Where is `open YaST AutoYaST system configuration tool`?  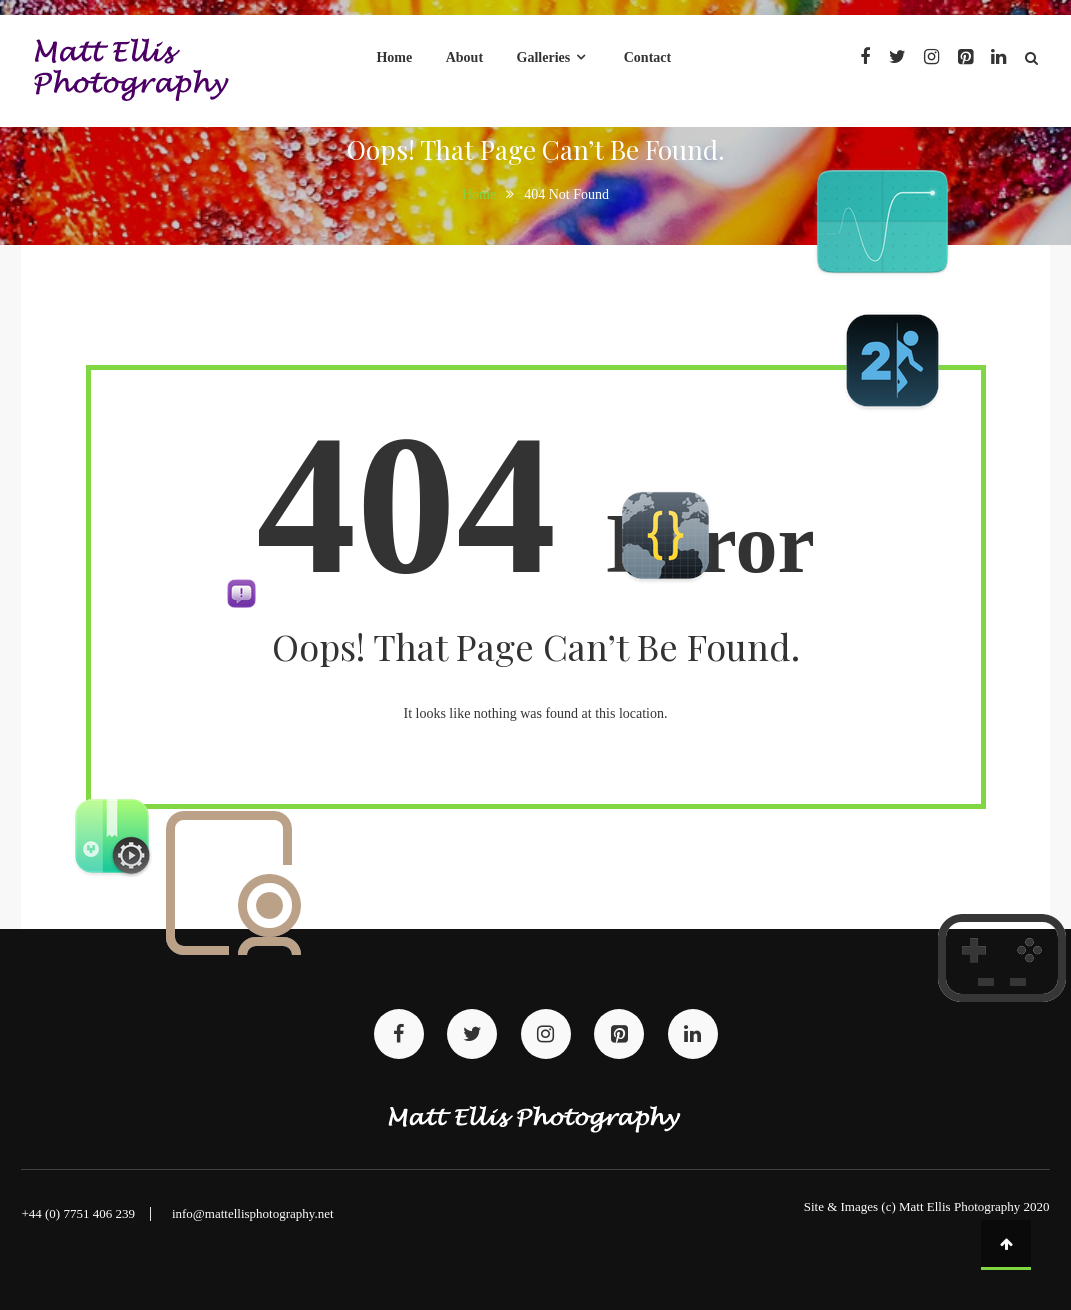 open YaST AutoYaST system configuration tool is located at coordinates (112, 836).